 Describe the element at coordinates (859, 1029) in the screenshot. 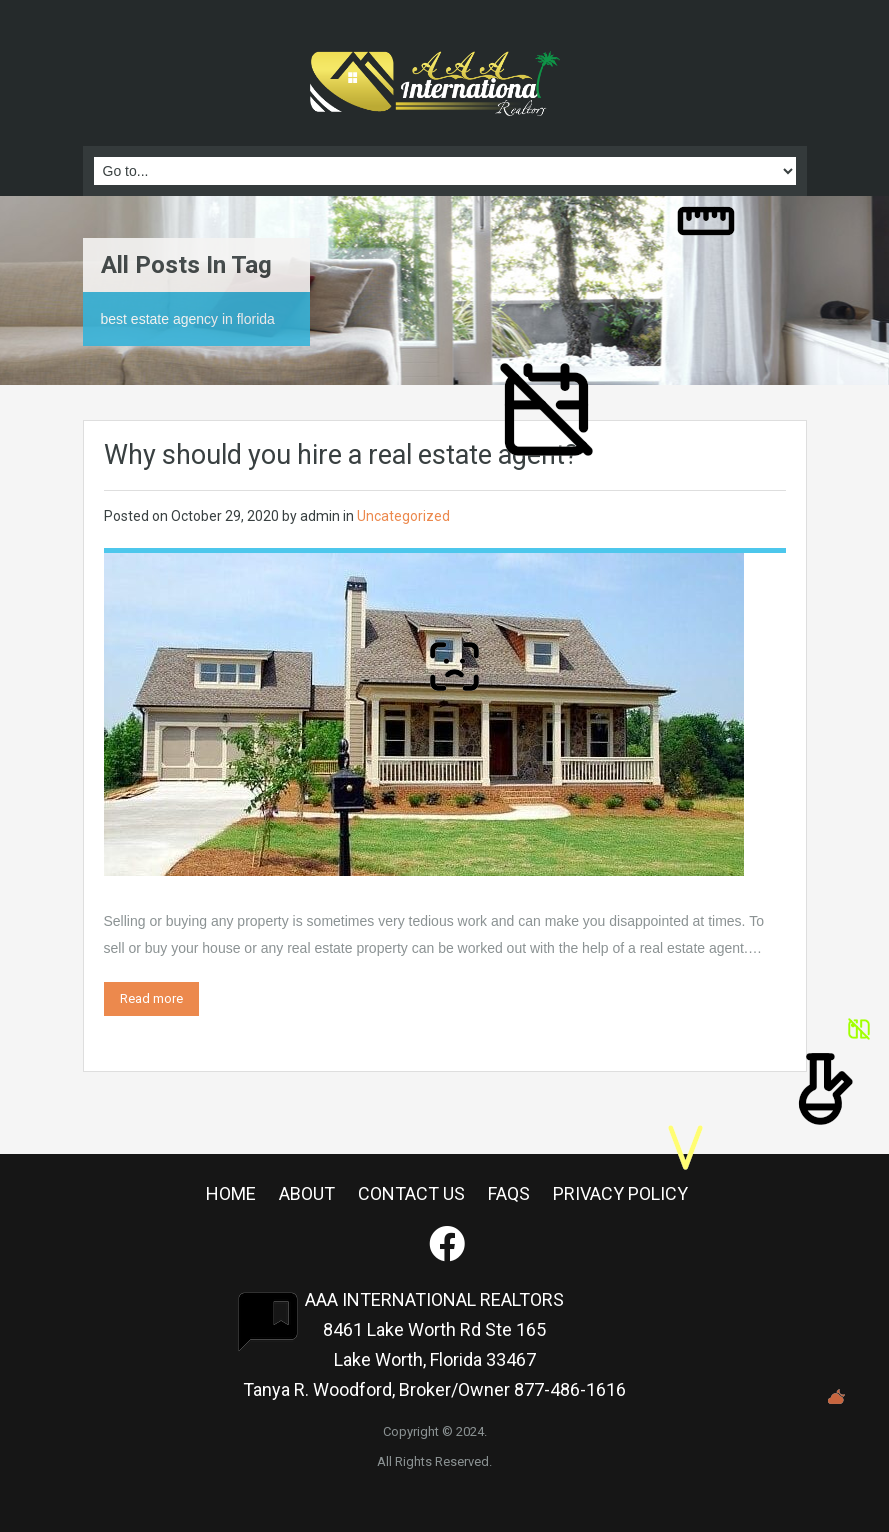

I see `nintendo switch controller disconnected` at that location.